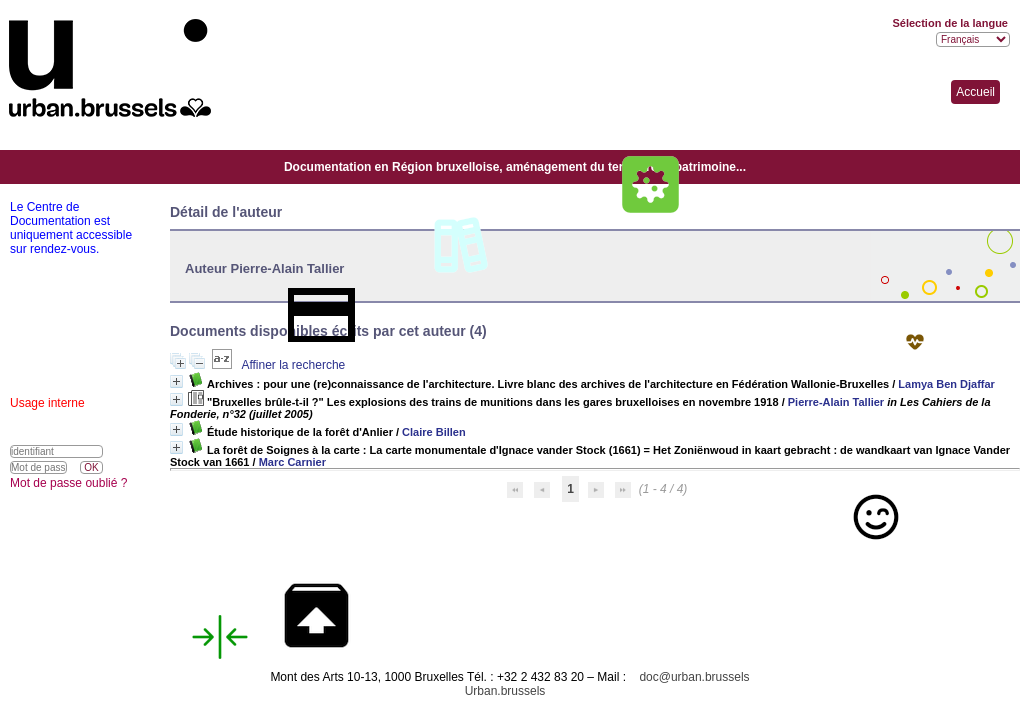 This screenshot has width=1020, height=720. What do you see at coordinates (650, 184) in the screenshot?
I see `indicates virus or malware detected` at bounding box center [650, 184].